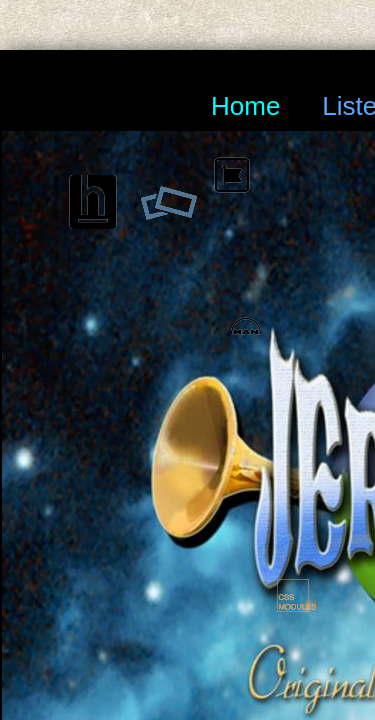 The height and width of the screenshot is (720, 375). Describe the element at coordinates (169, 203) in the screenshot. I see `open slickpic photo sharing app` at that location.